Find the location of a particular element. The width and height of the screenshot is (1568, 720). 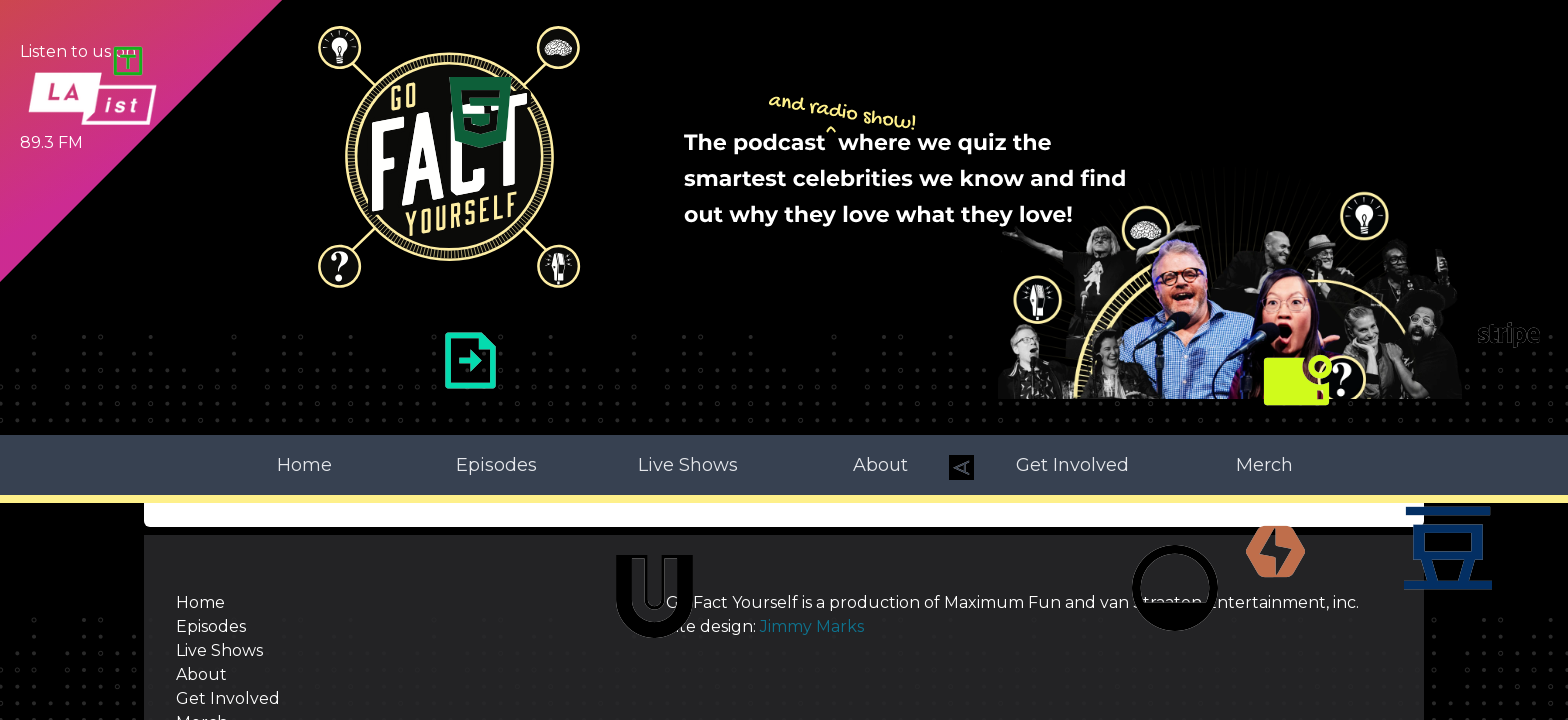

open the Douban app is located at coordinates (1448, 548).